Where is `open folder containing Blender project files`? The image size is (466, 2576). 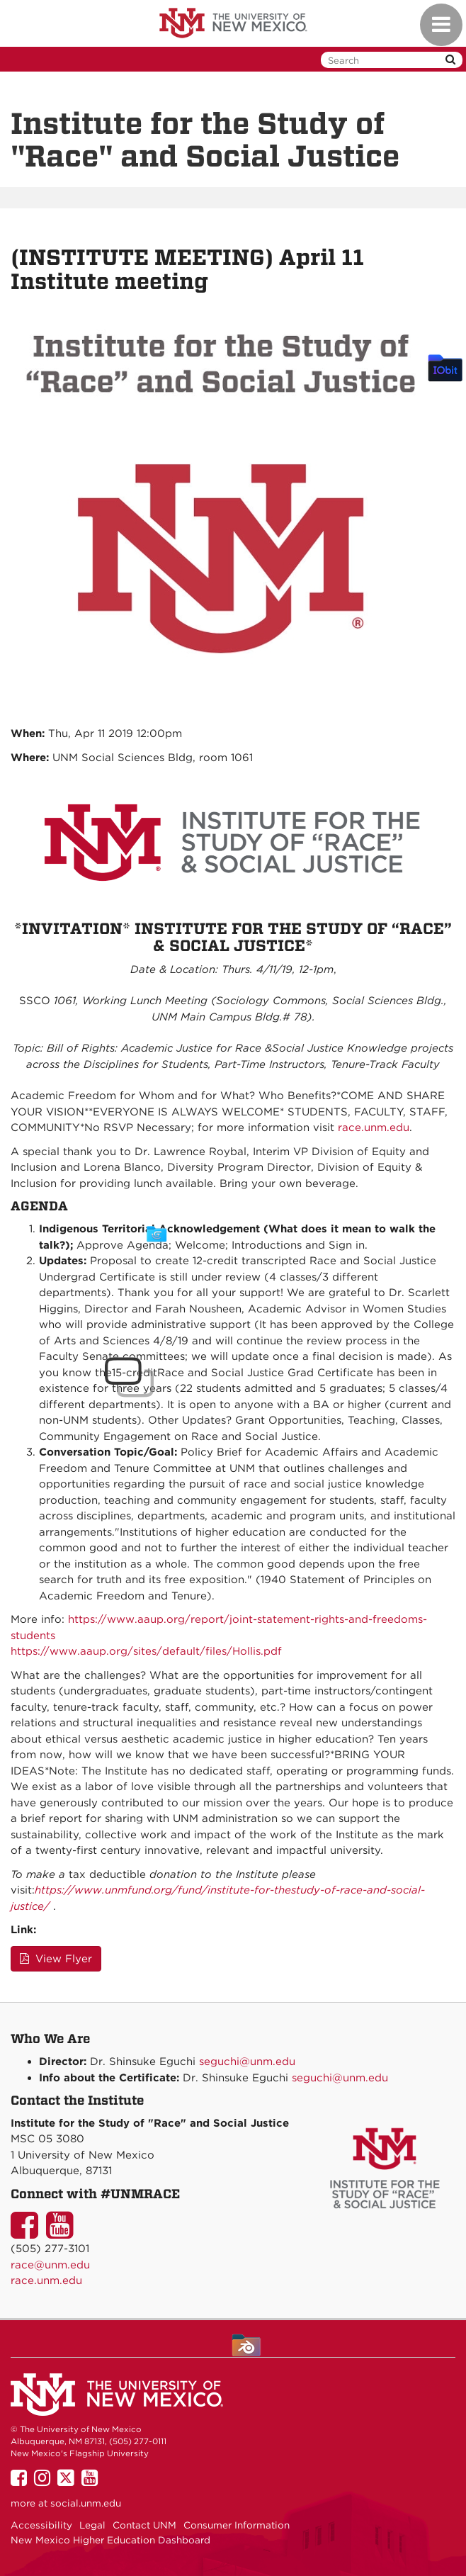
open folder containing Blender project files is located at coordinates (246, 2346).